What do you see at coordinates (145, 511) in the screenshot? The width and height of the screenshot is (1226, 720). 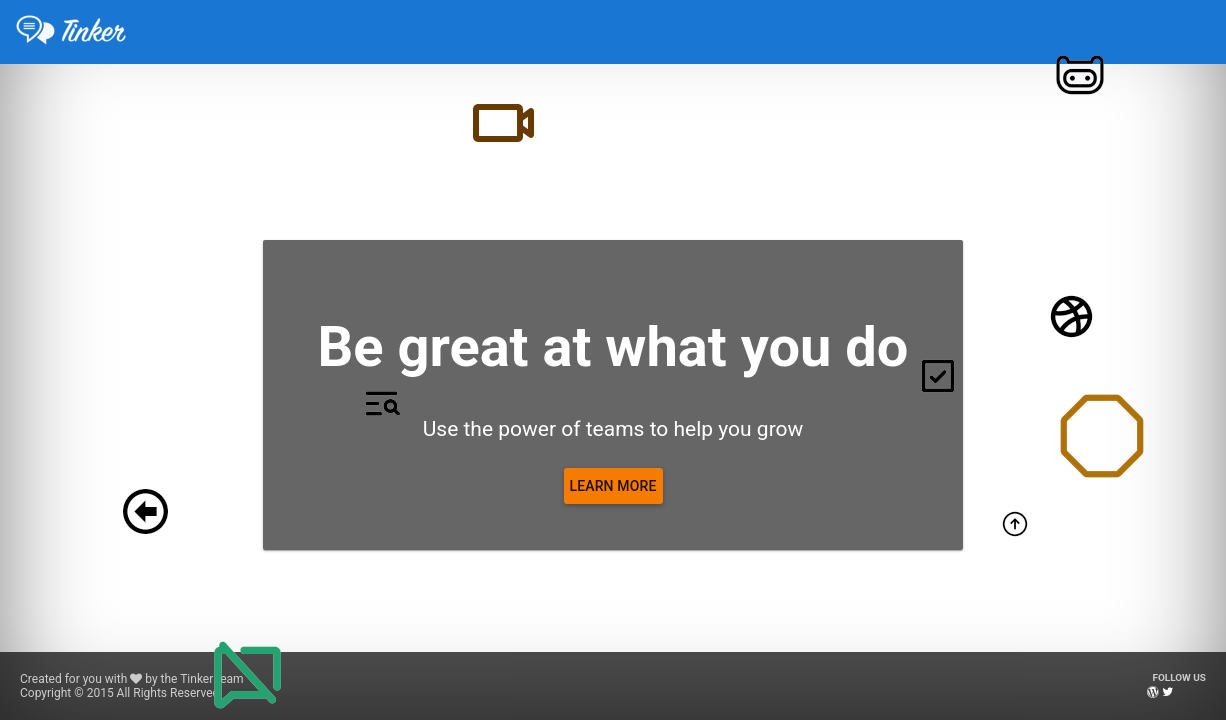 I see `go back to the previous screen` at bounding box center [145, 511].